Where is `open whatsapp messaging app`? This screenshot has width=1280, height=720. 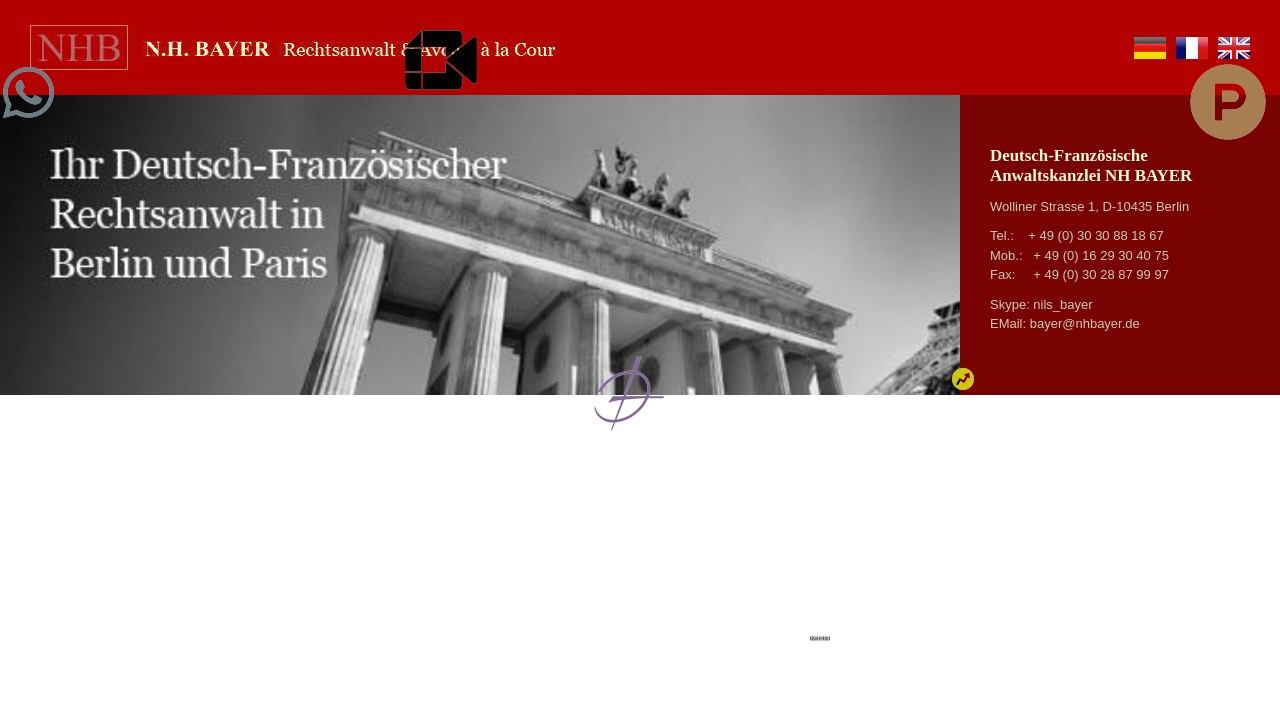 open whatsapp messaging app is located at coordinates (28, 92).